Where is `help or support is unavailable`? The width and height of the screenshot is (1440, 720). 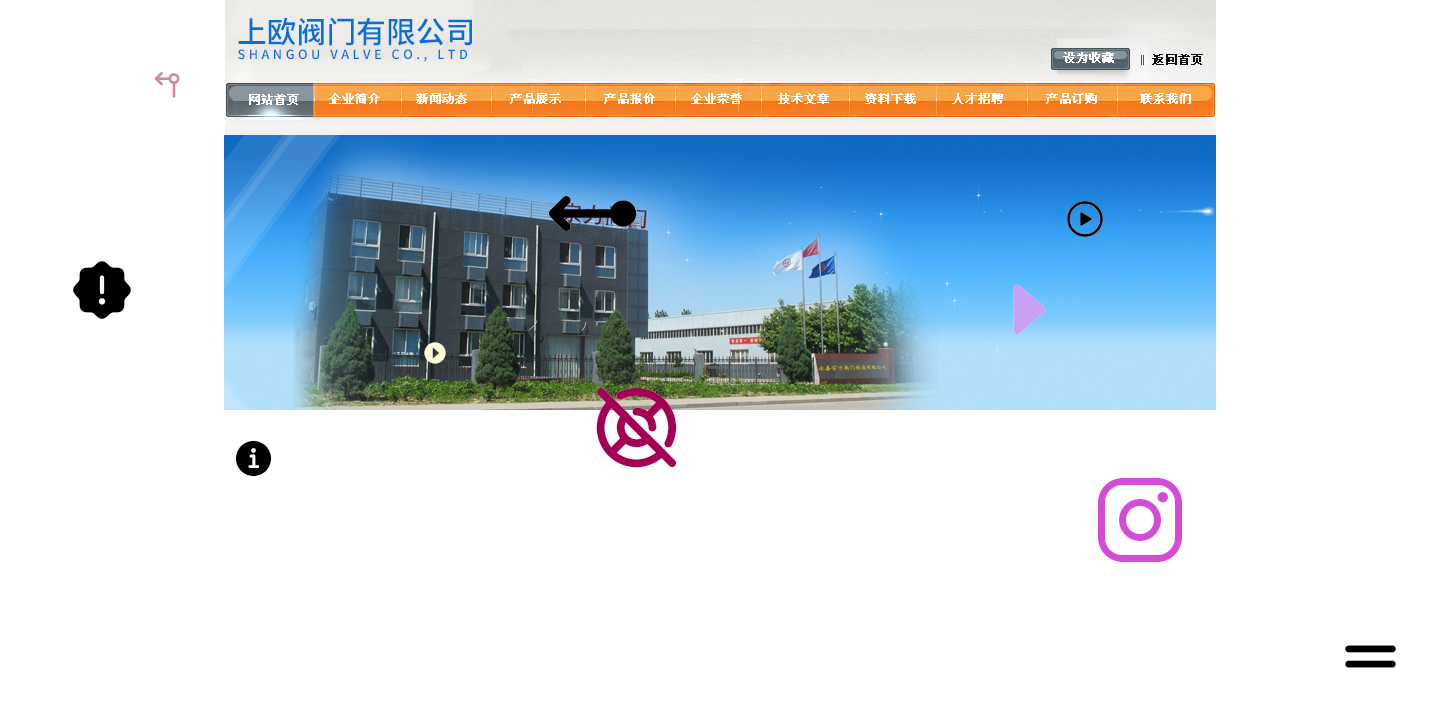 help or support is unavailable is located at coordinates (636, 427).